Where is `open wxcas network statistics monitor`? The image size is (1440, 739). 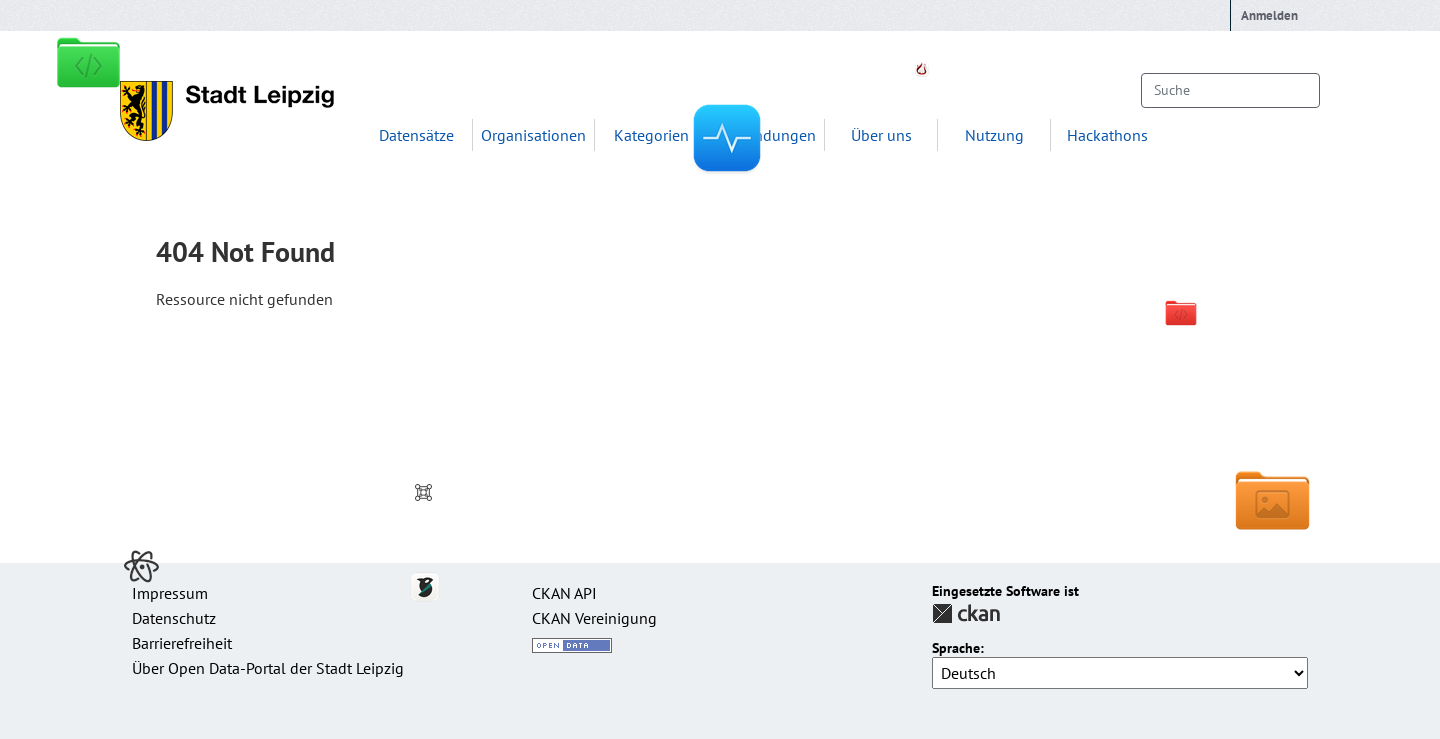
open wxcas network statistics monitor is located at coordinates (727, 138).